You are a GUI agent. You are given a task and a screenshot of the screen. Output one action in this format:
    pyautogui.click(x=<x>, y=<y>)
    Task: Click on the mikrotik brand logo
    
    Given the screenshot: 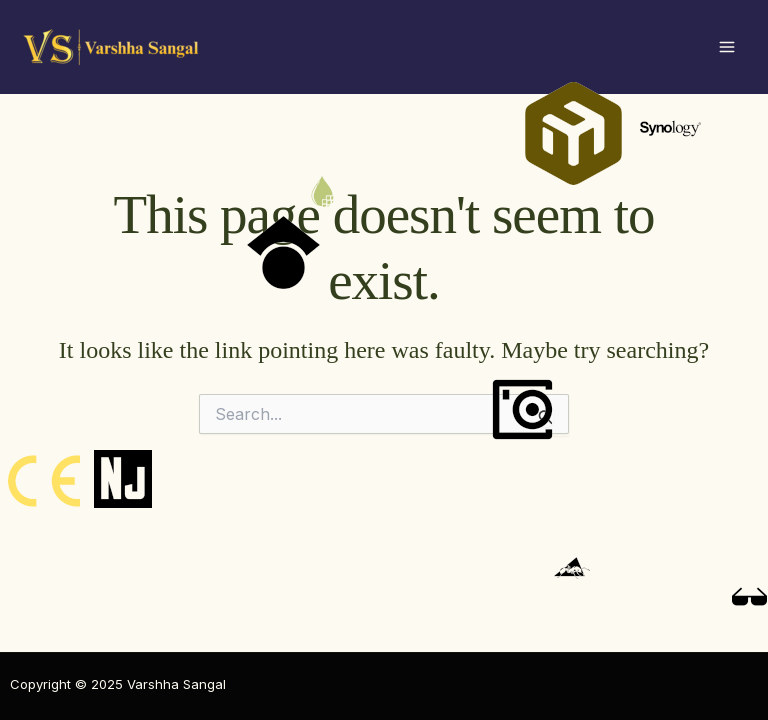 What is the action you would take?
    pyautogui.click(x=573, y=133)
    